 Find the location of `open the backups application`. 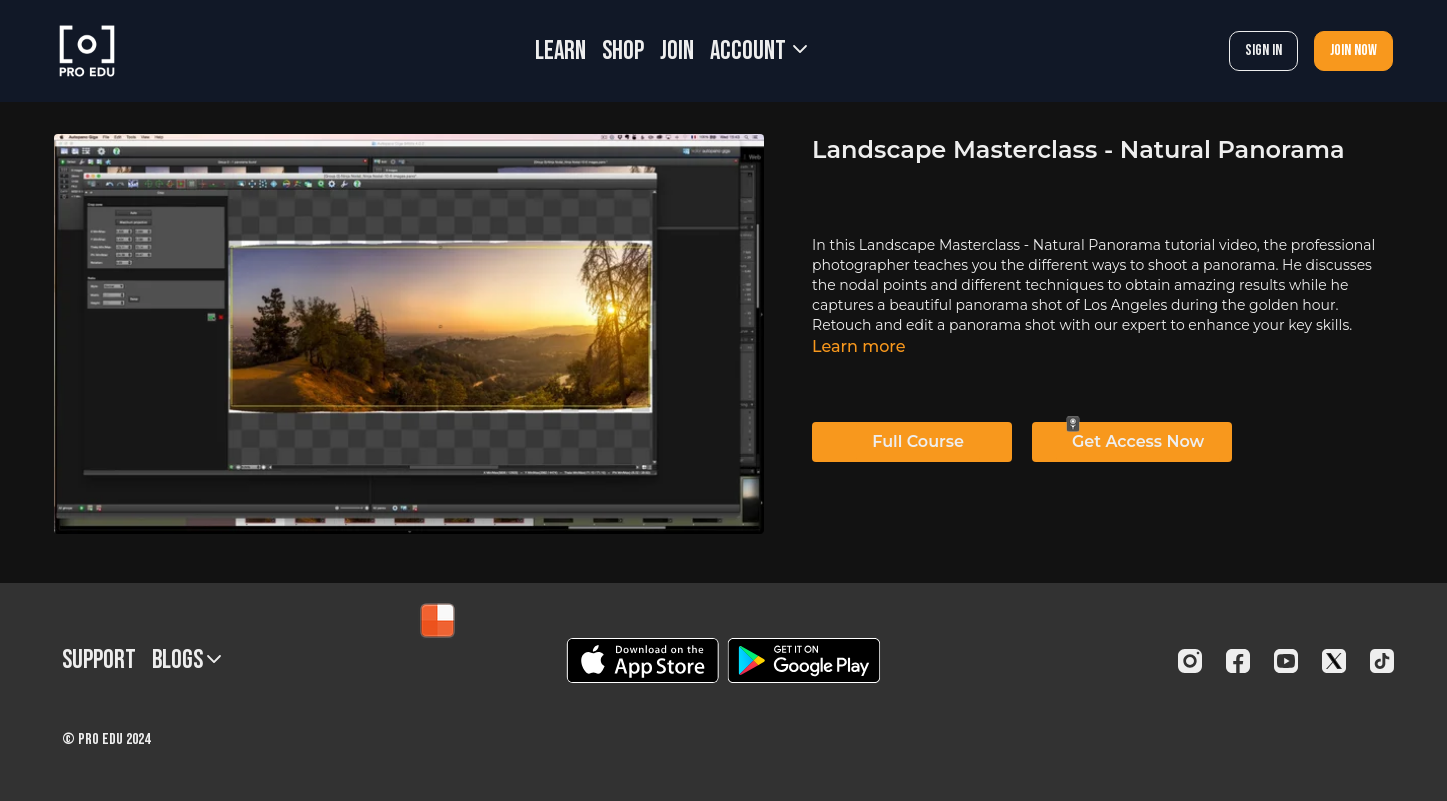

open the backups application is located at coordinates (1073, 424).